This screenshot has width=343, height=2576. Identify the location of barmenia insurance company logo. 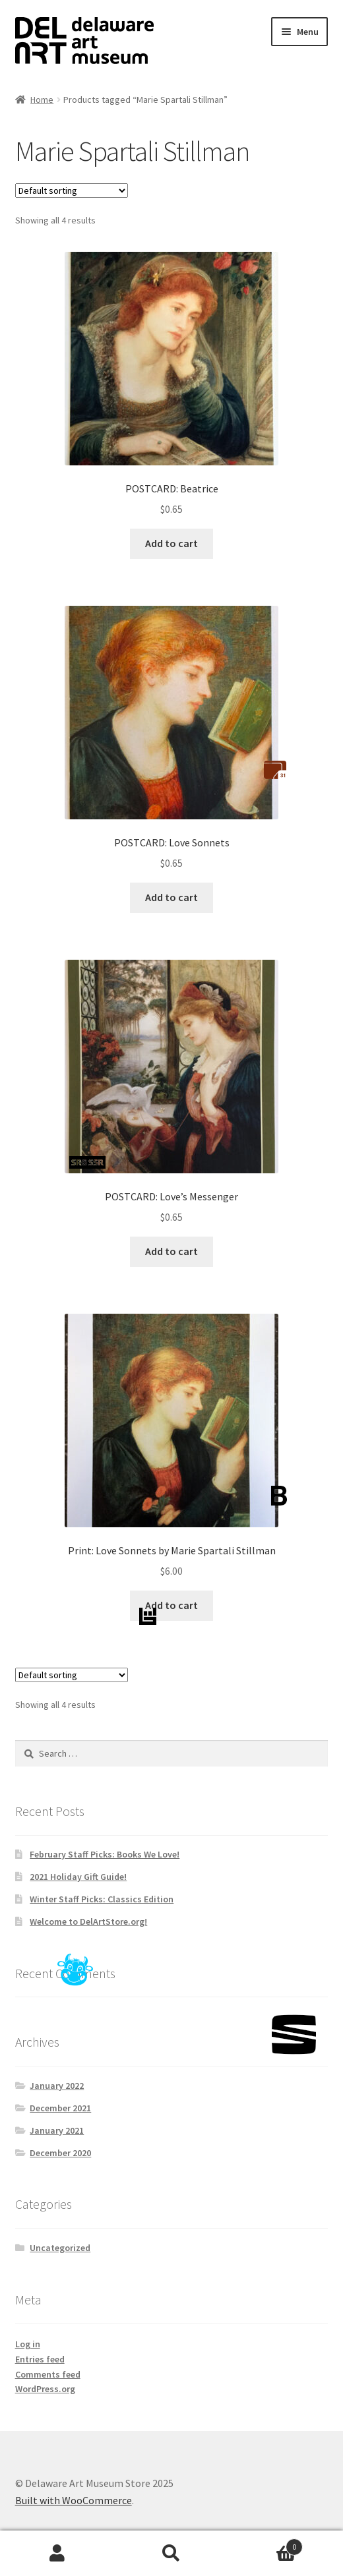
(279, 1496).